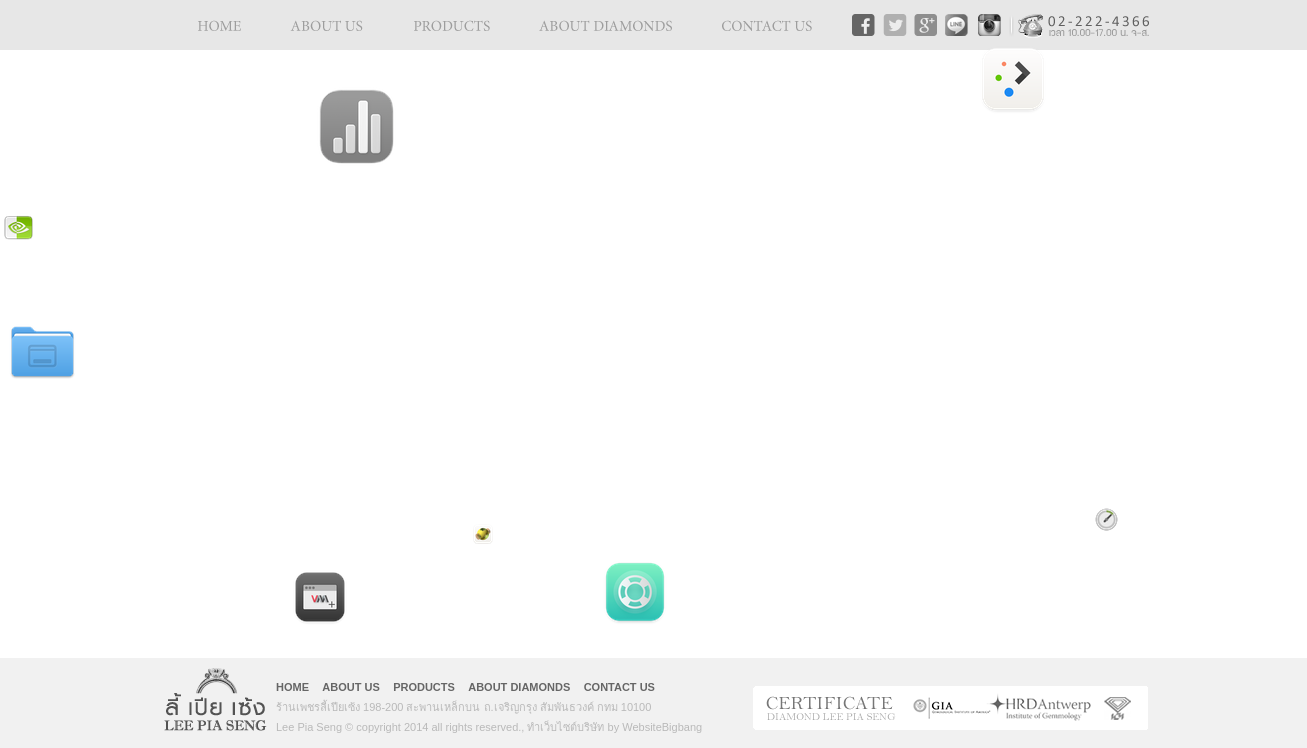 The width and height of the screenshot is (1307, 748). I want to click on open nvidia graphics settings, so click(18, 227).